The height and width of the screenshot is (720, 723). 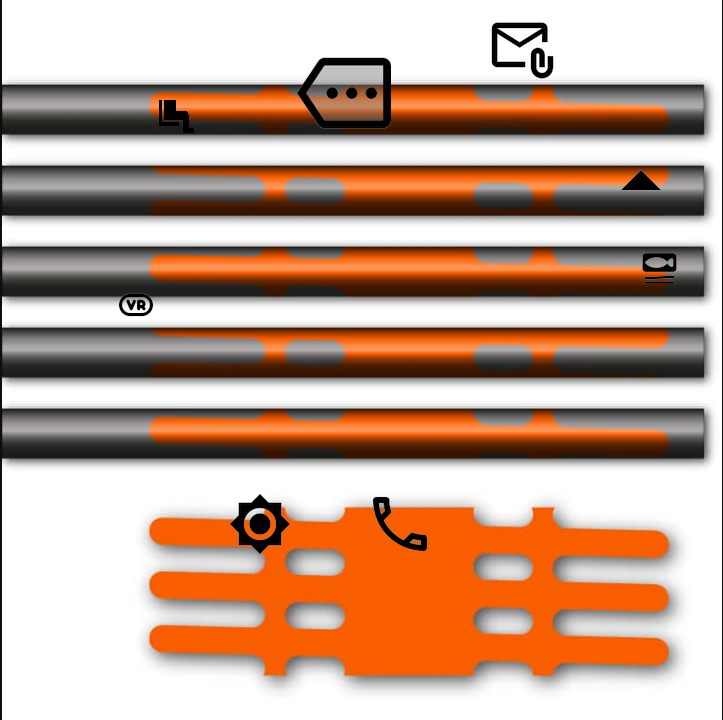 What do you see at coordinates (522, 50) in the screenshot?
I see `attach a file to an email` at bounding box center [522, 50].